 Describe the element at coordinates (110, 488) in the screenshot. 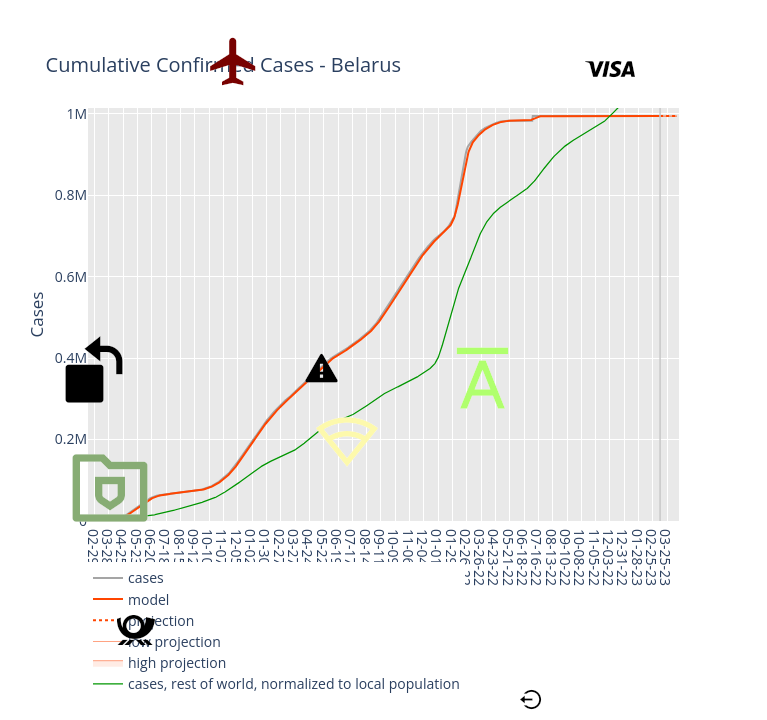

I see `access protected or secure files` at that location.